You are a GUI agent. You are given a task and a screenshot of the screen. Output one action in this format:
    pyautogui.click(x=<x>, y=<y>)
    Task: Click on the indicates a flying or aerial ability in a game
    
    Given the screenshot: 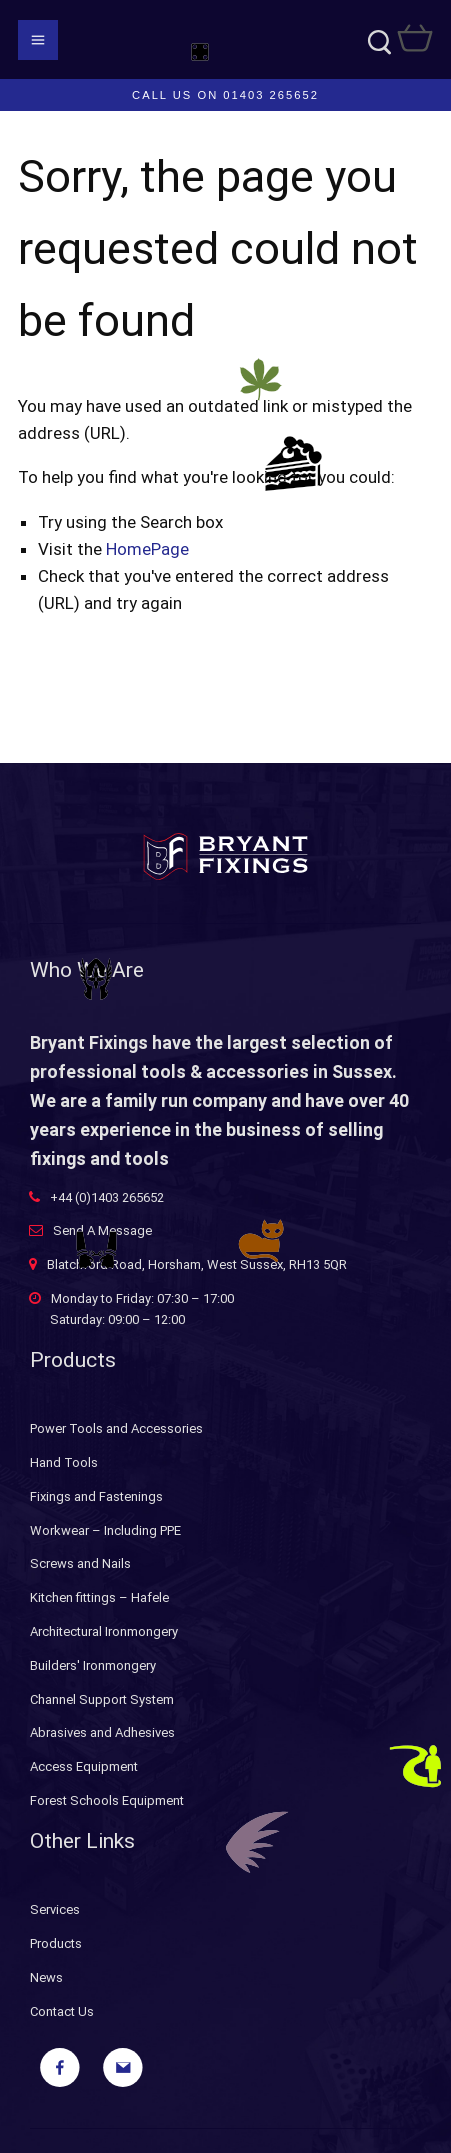 What is the action you would take?
    pyautogui.click(x=257, y=1841)
    